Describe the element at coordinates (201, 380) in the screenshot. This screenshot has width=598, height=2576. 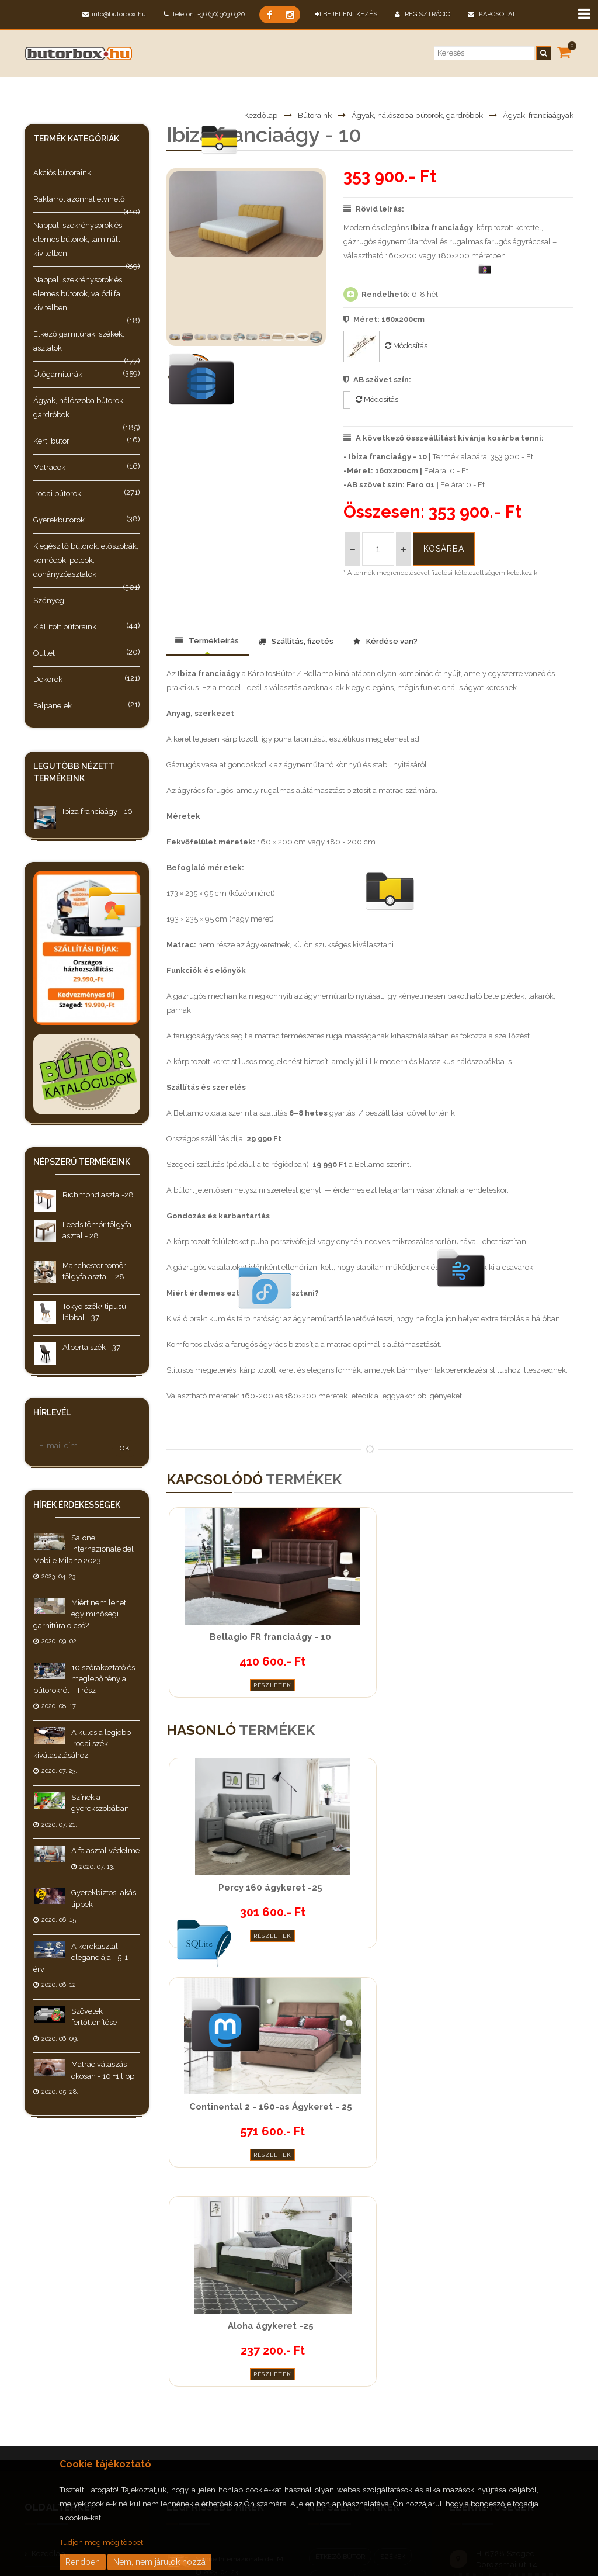
I see `open dynamodb database files folder` at that location.